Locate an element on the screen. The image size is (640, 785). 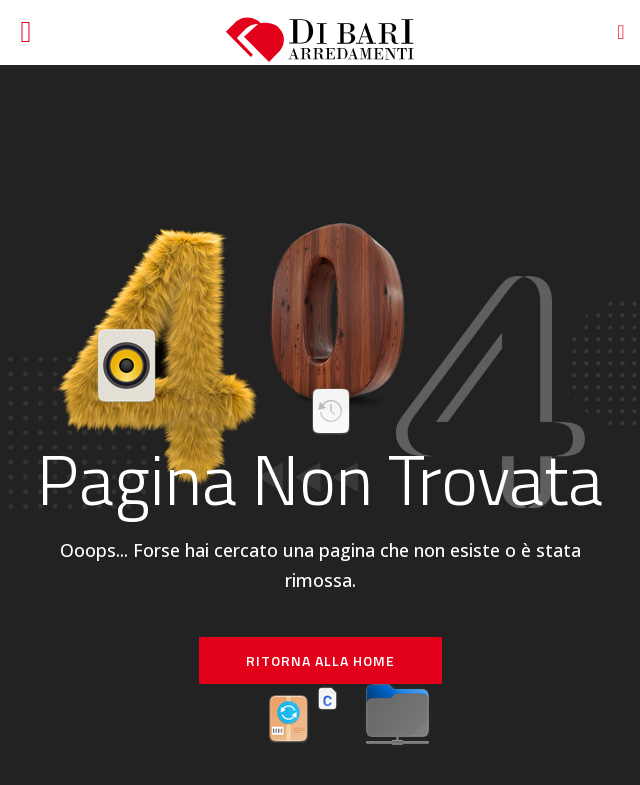
system package upgrade available is located at coordinates (288, 718).